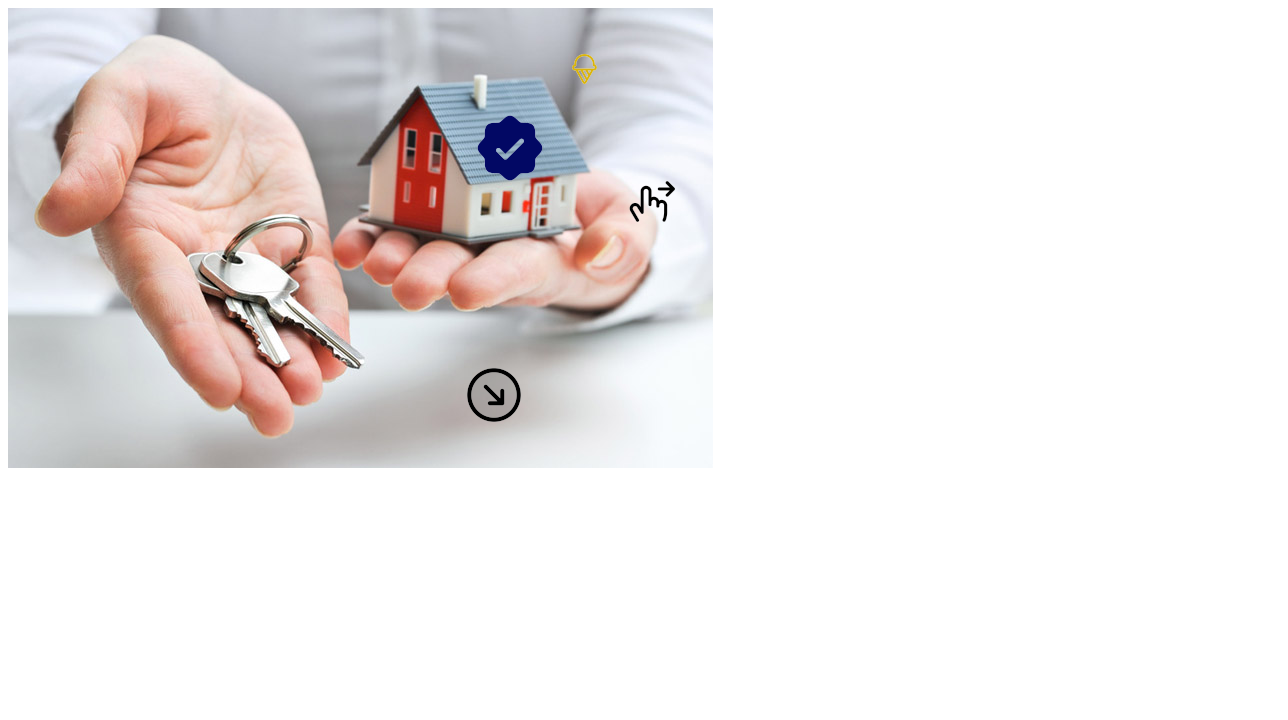 The height and width of the screenshot is (720, 1288). What do you see at coordinates (510, 148) in the screenshot?
I see `indicates verified or authenticated status` at bounding box center [510, 148].